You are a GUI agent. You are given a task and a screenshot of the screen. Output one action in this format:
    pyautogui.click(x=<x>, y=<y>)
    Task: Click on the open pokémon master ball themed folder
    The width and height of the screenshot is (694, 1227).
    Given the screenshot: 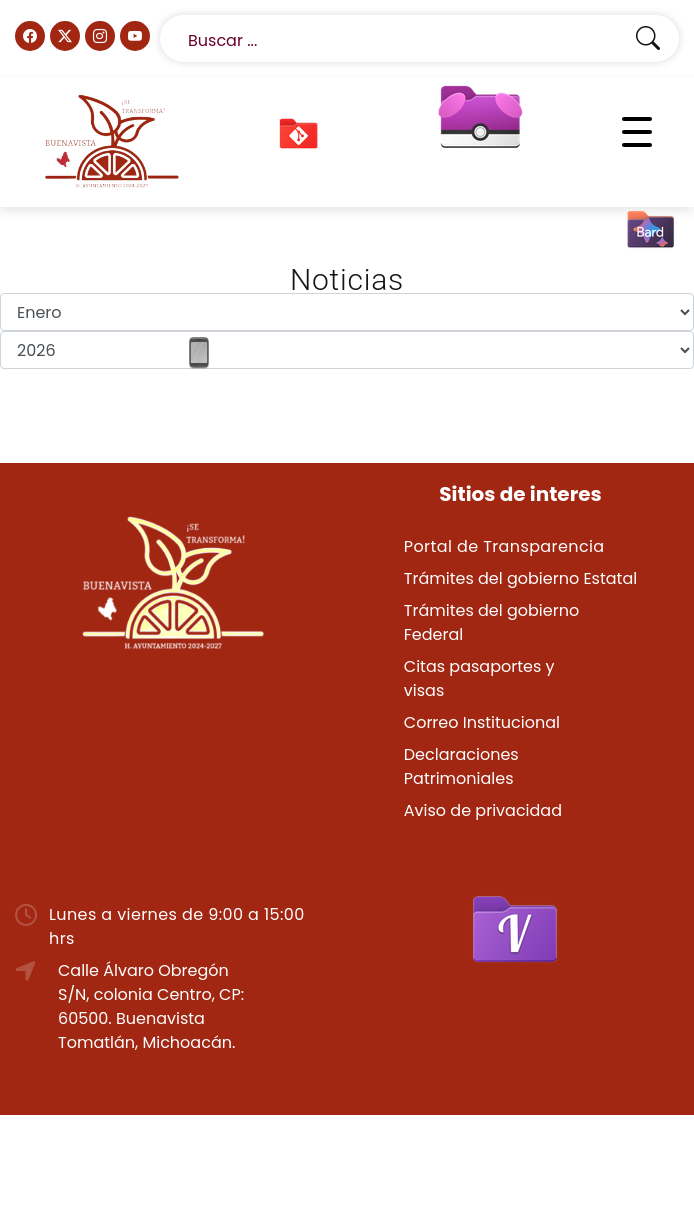 What is the action you would take?
    pyautogui.click(x=480, y=119)
    